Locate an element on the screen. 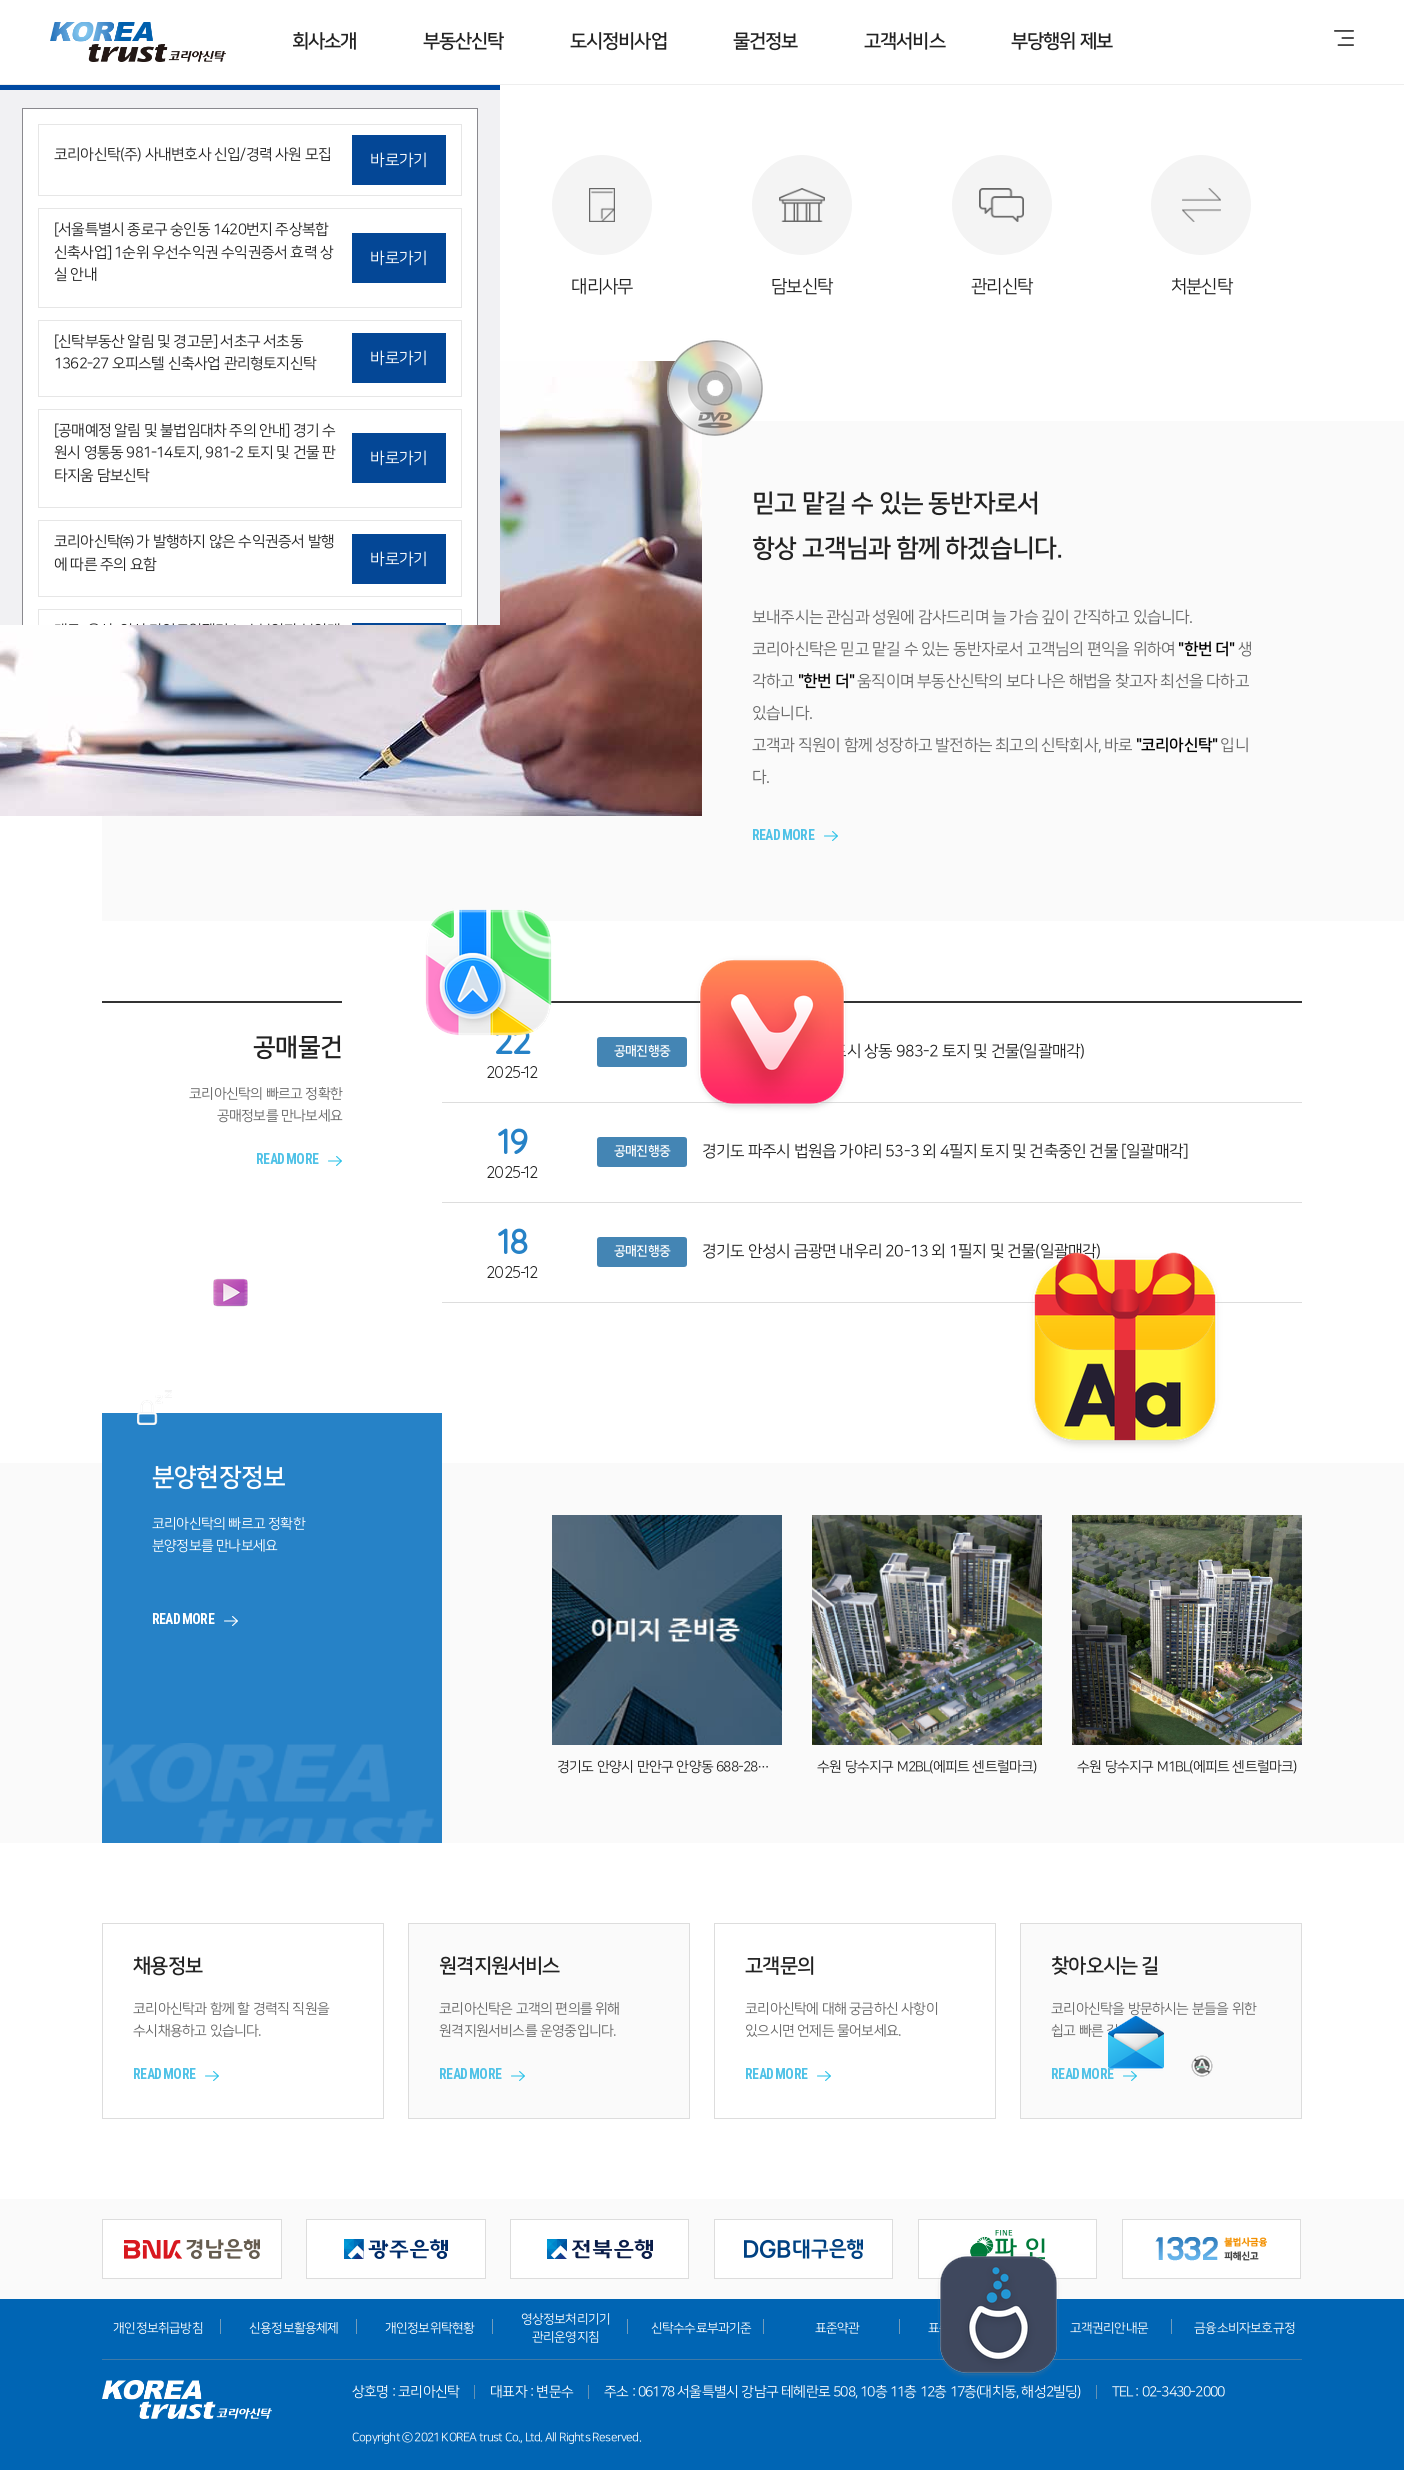 This screenshot has width=1404, height=2470. open vivaldi web browser is located at coordinates (772, 1032).